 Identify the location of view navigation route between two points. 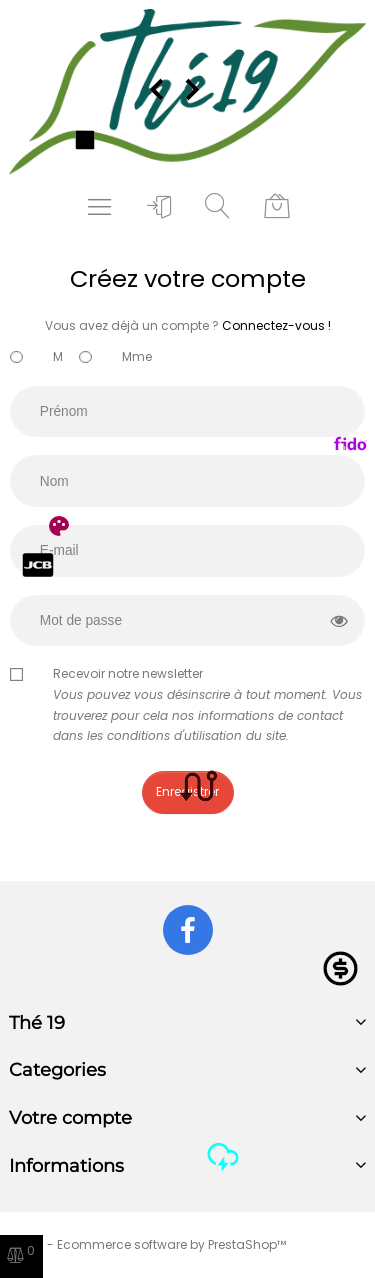
(199, 787).